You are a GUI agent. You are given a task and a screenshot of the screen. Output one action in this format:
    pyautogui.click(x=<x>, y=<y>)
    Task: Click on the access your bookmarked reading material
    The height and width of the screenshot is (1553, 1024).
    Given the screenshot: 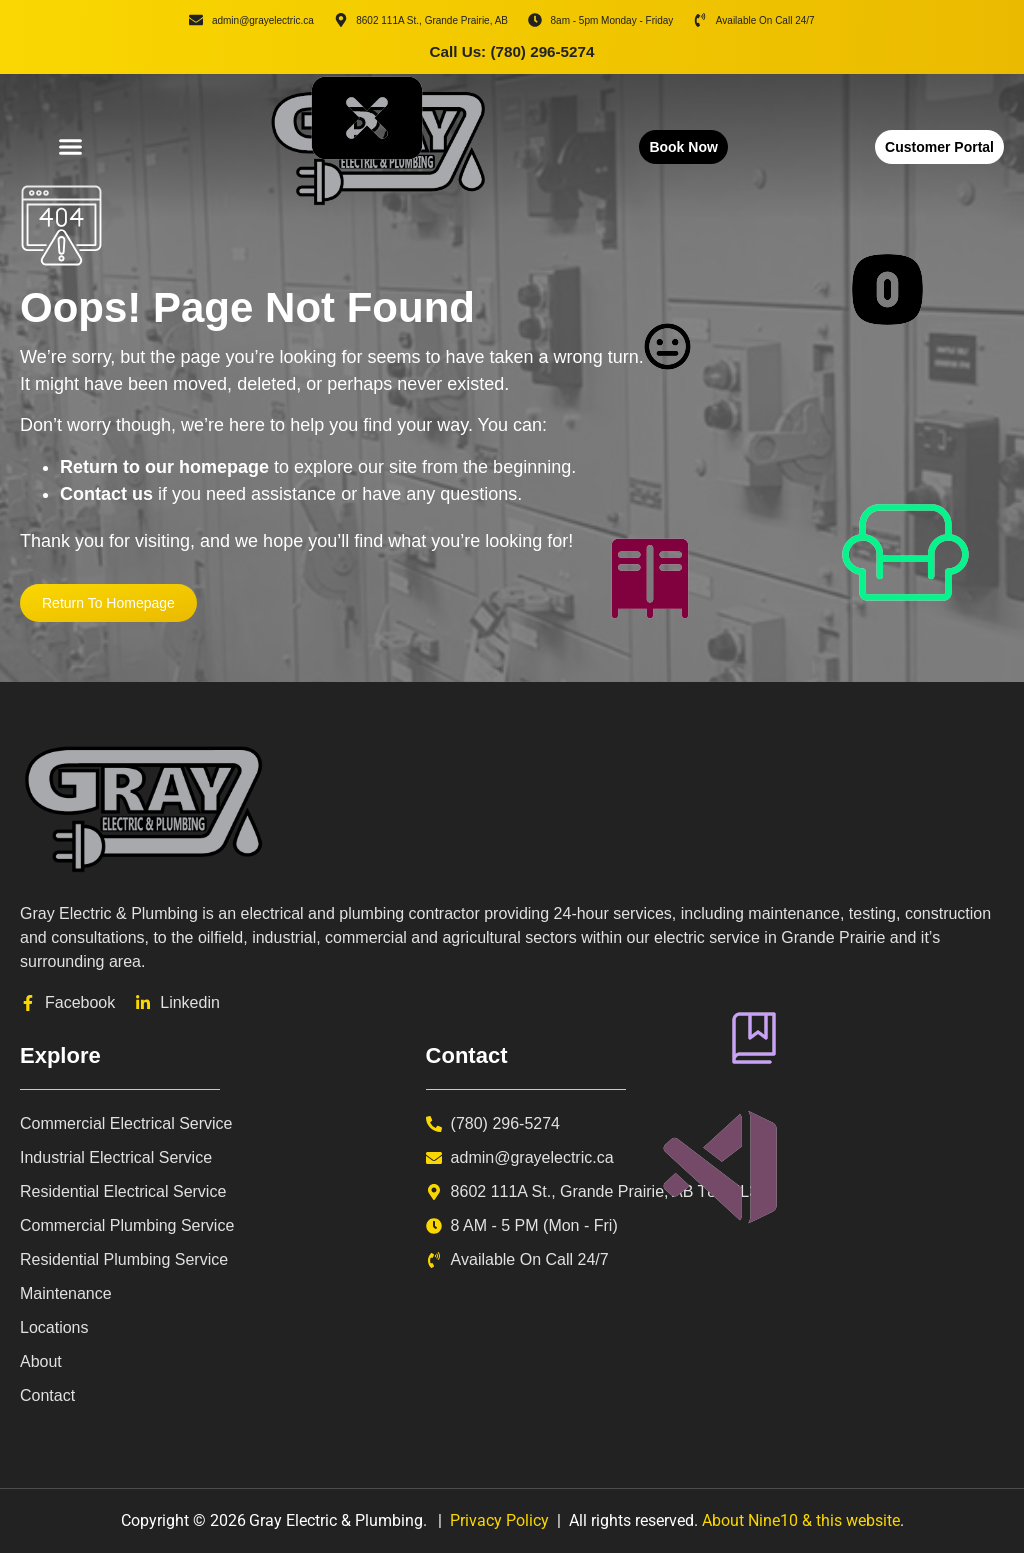 What is the action you would take?
    pyautogui.click(x=754, y=1038)
    